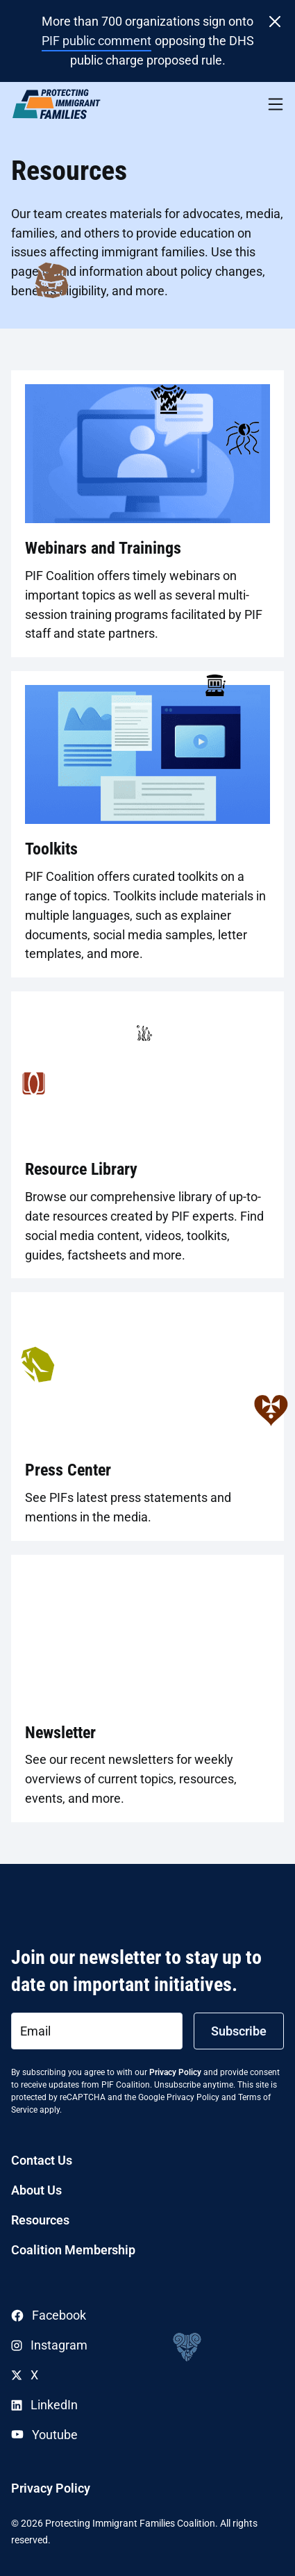 This screenshot has width=295, height=2576. Describe the element at coordinates (169, 399) in the screenshot. I see `equip scale mail armor` at that location.